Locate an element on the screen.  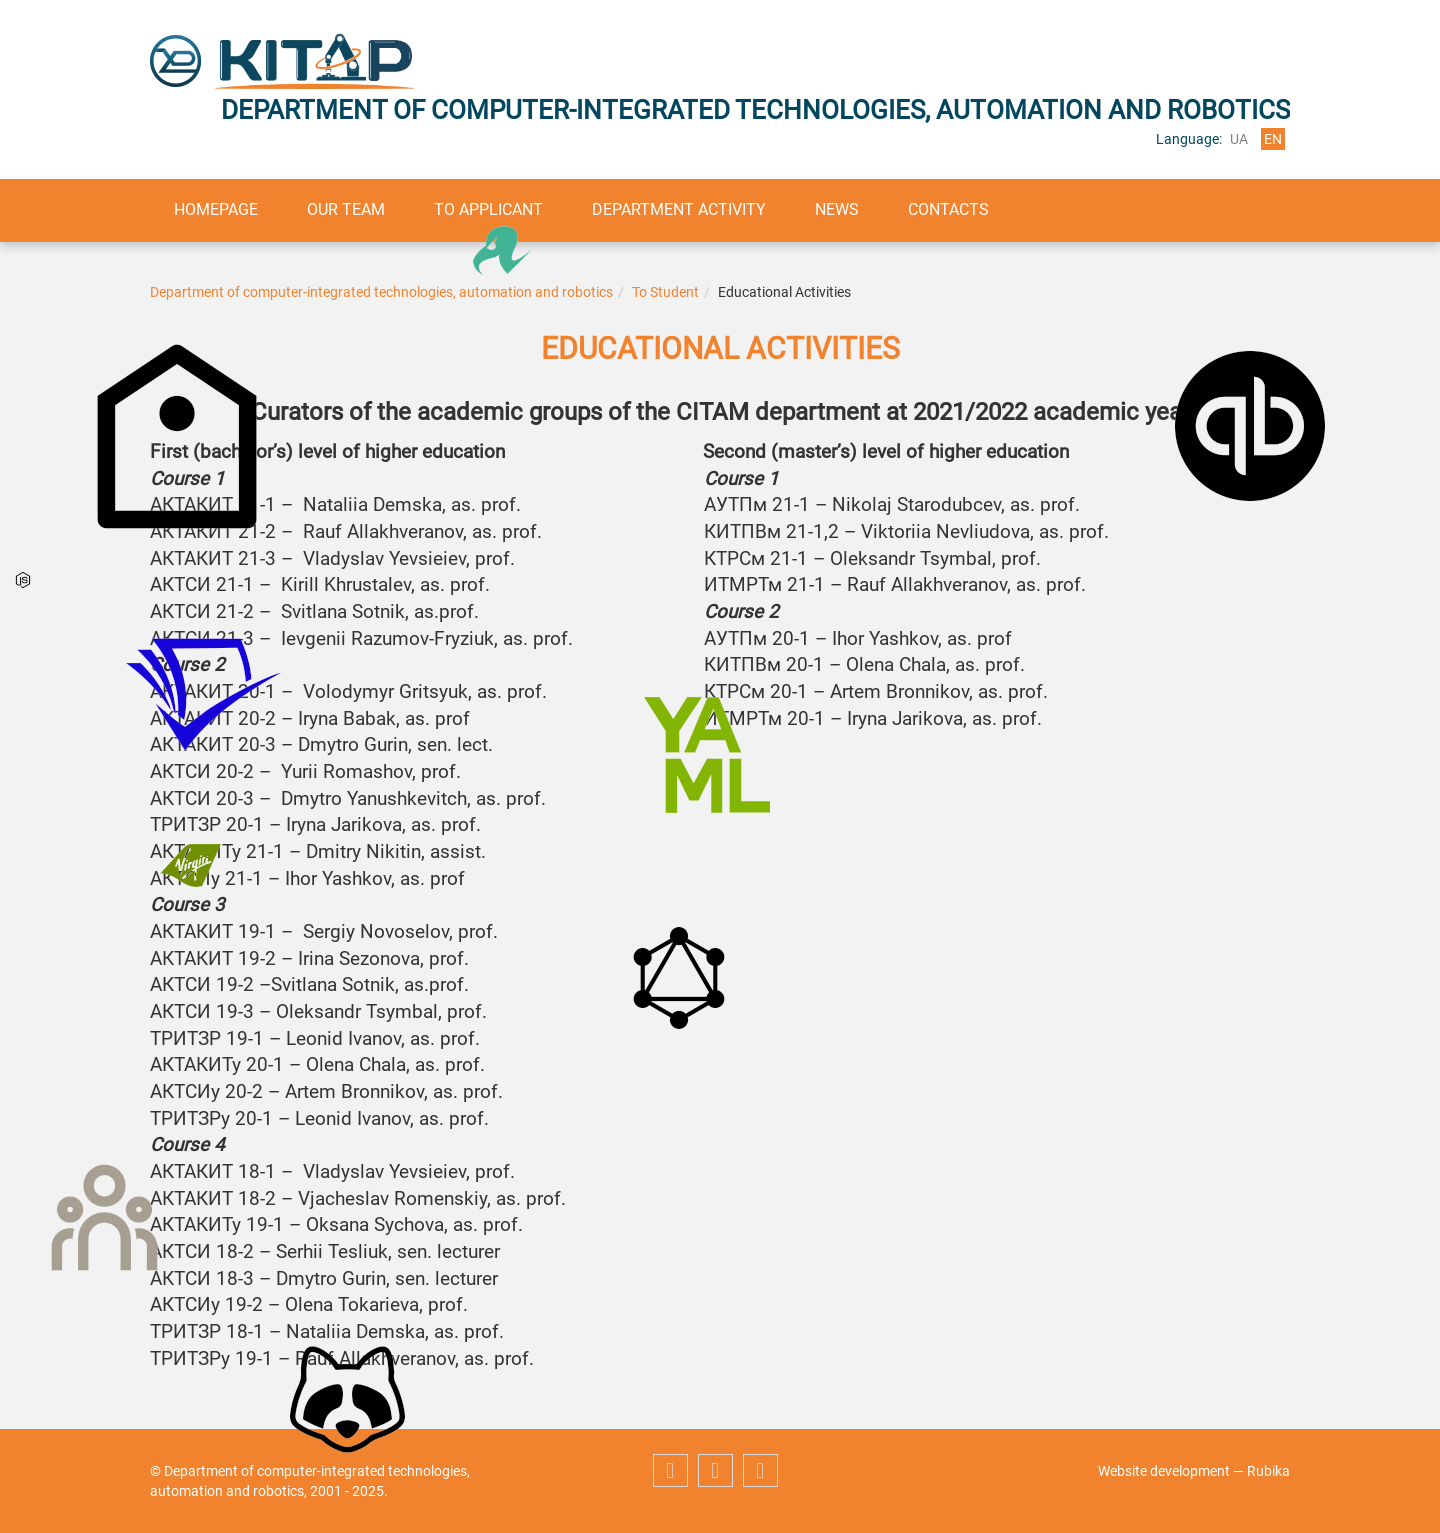
view team members is located at coordinates (104, 1217).